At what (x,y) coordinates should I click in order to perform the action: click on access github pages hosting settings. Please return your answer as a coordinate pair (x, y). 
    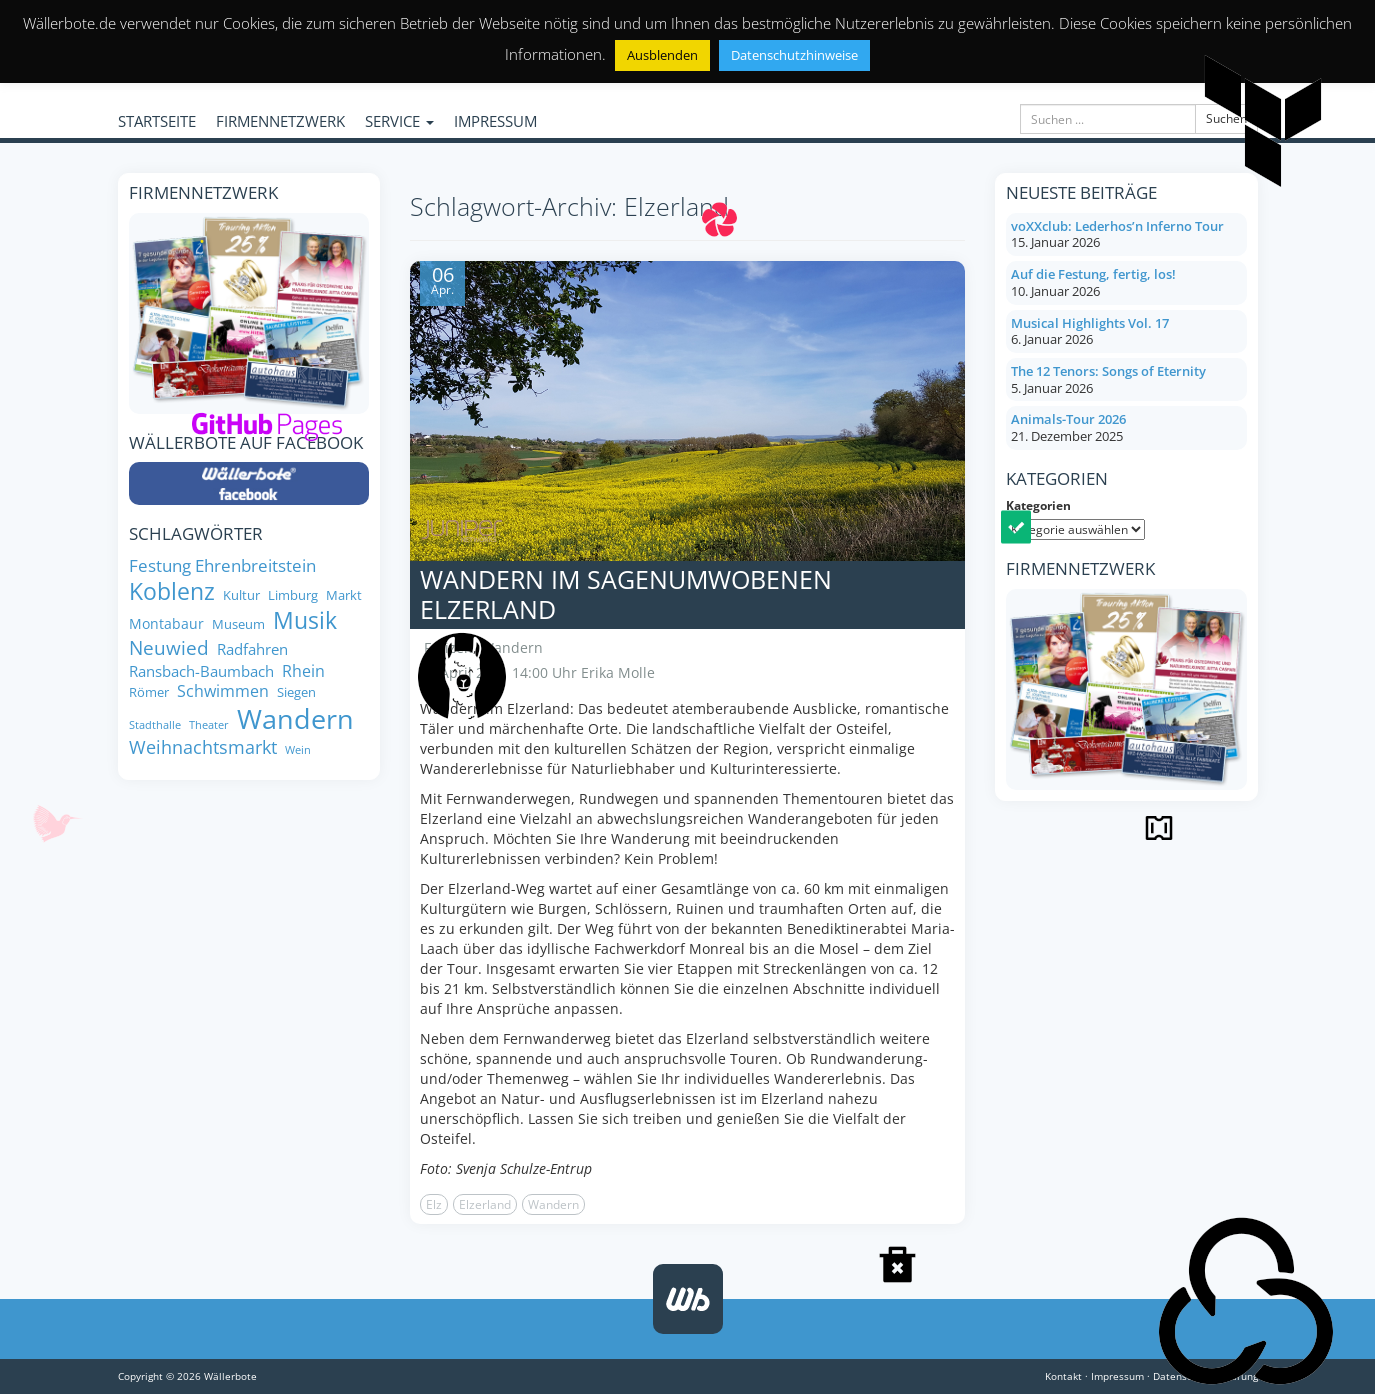
    Looking at the image, I should click on (267, 427).